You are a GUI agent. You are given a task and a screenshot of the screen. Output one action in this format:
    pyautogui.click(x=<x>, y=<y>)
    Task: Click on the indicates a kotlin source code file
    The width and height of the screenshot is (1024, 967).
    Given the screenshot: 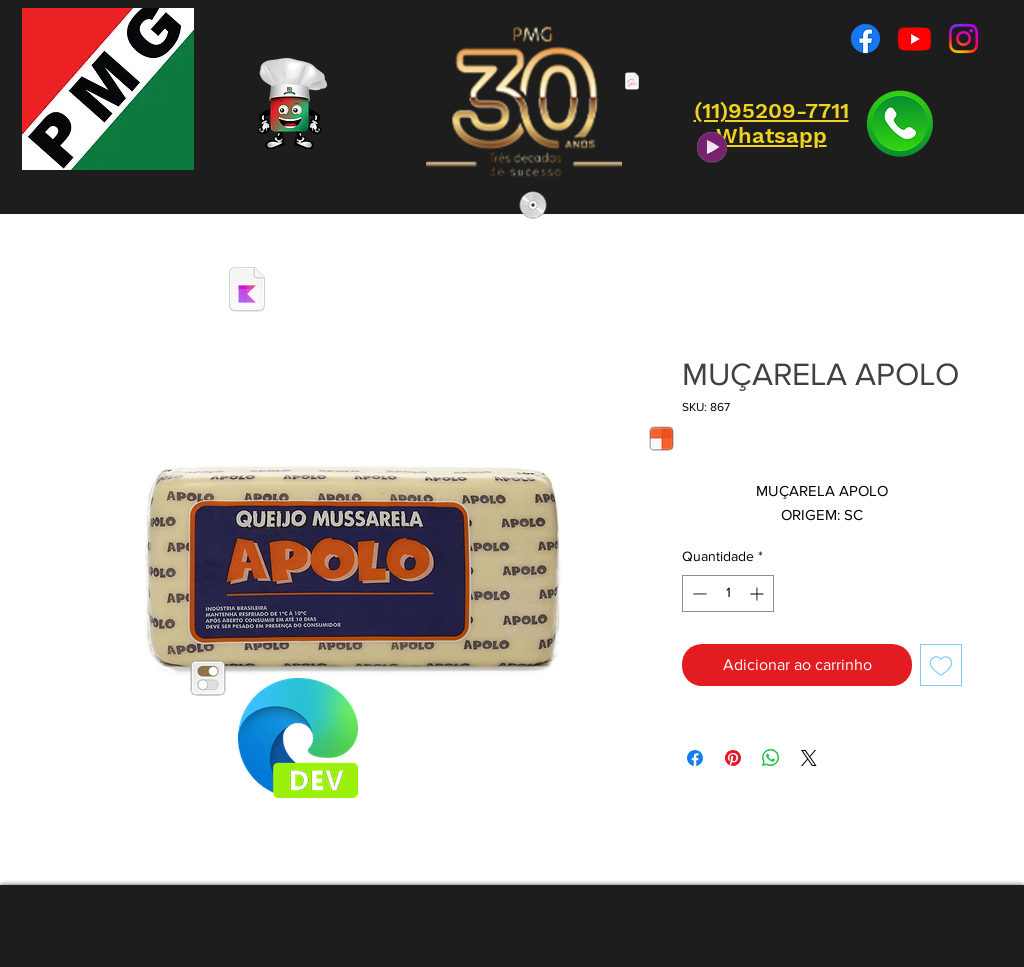 What is the action you would take?
    pyautogui.click(x=247, y=289)
    